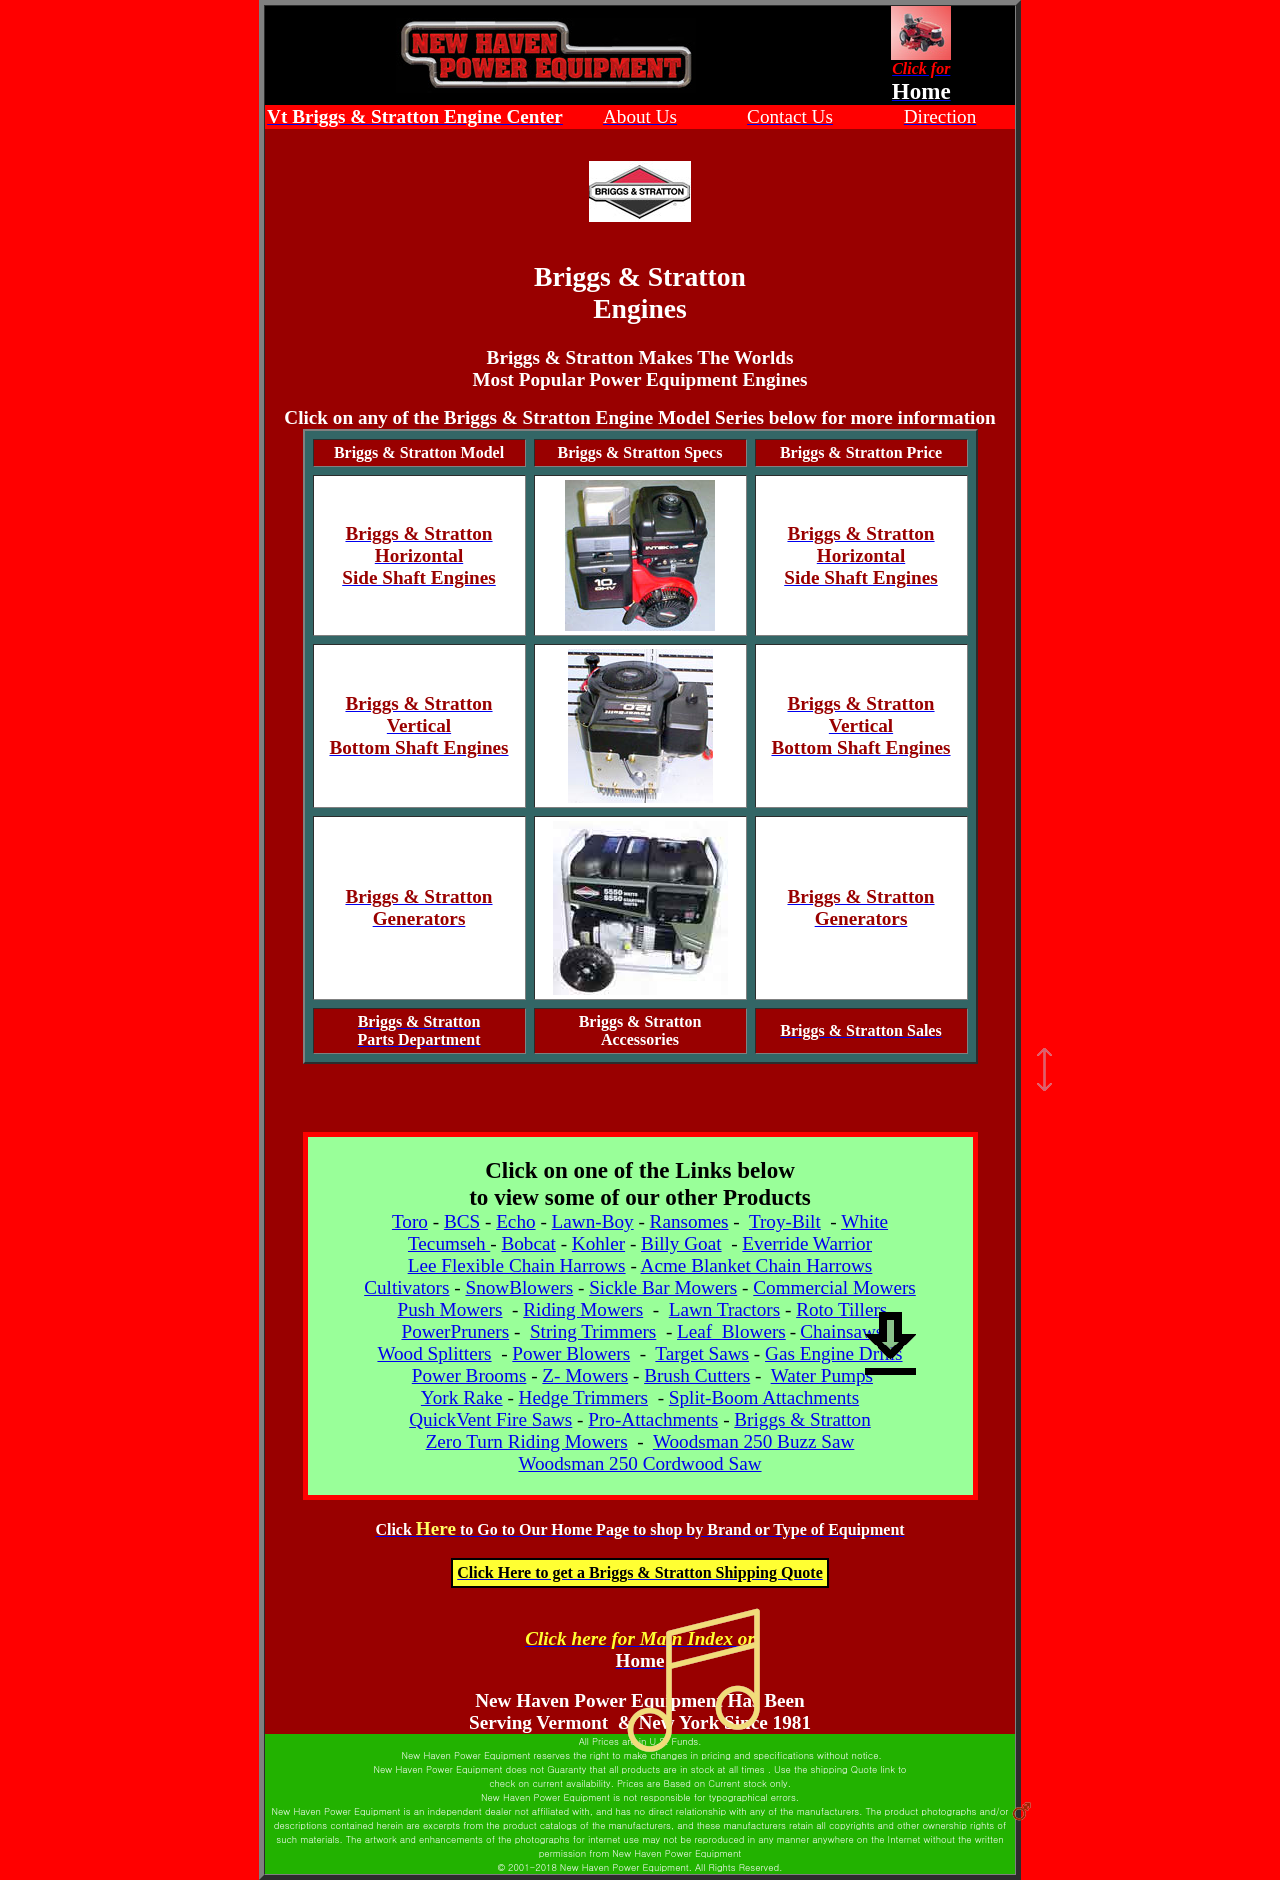 This screenshot has width=1280, height=1880. I want to click on indicates transgender or non-binary gender identity option, so click(1022, 1811).